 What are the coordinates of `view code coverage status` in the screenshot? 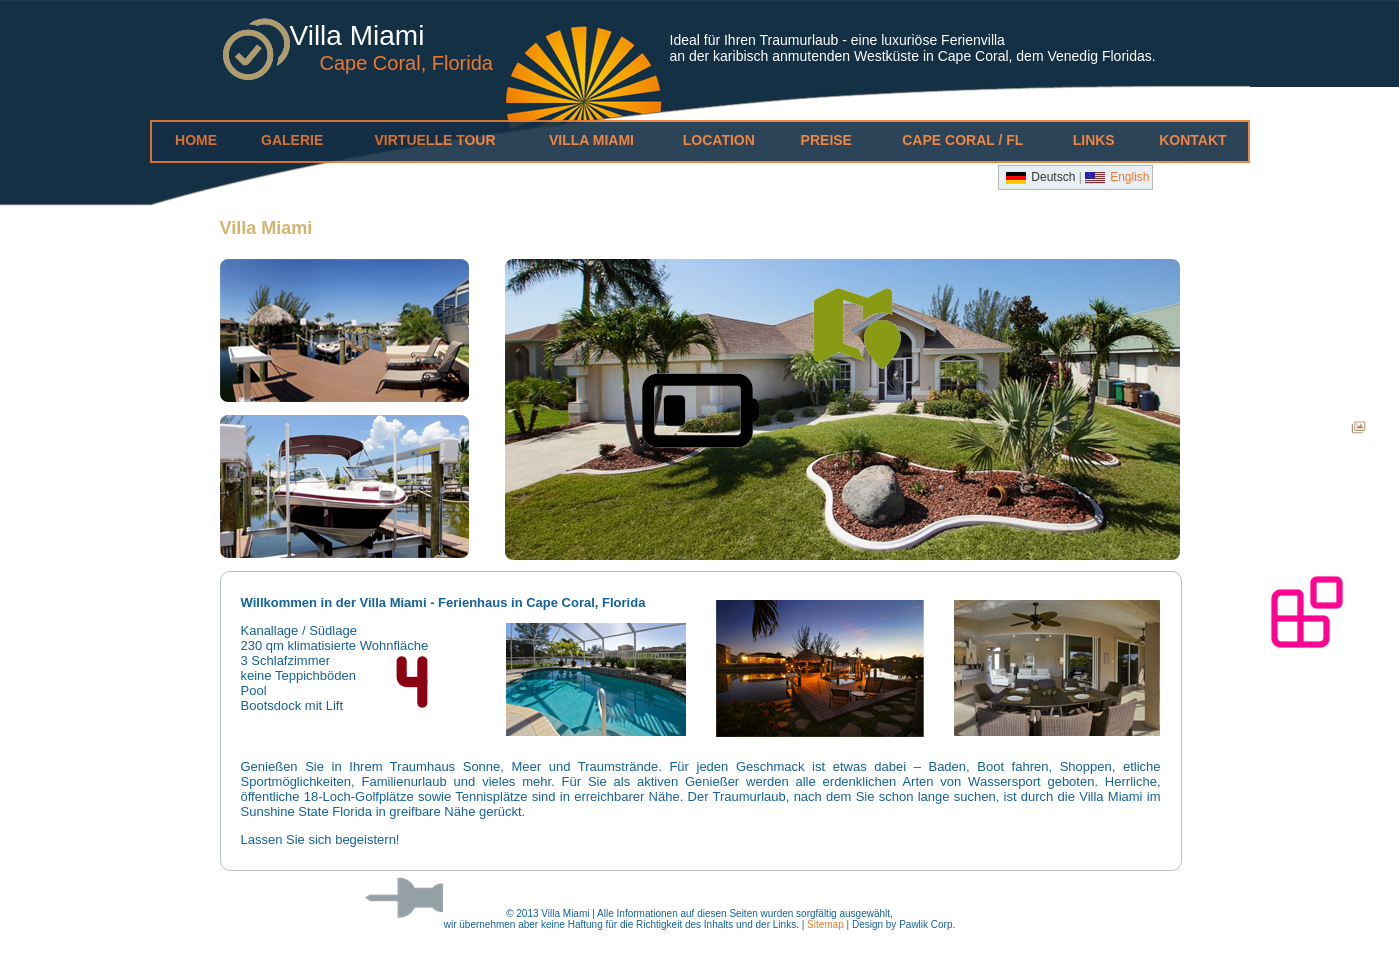 It's located at (256, 46).